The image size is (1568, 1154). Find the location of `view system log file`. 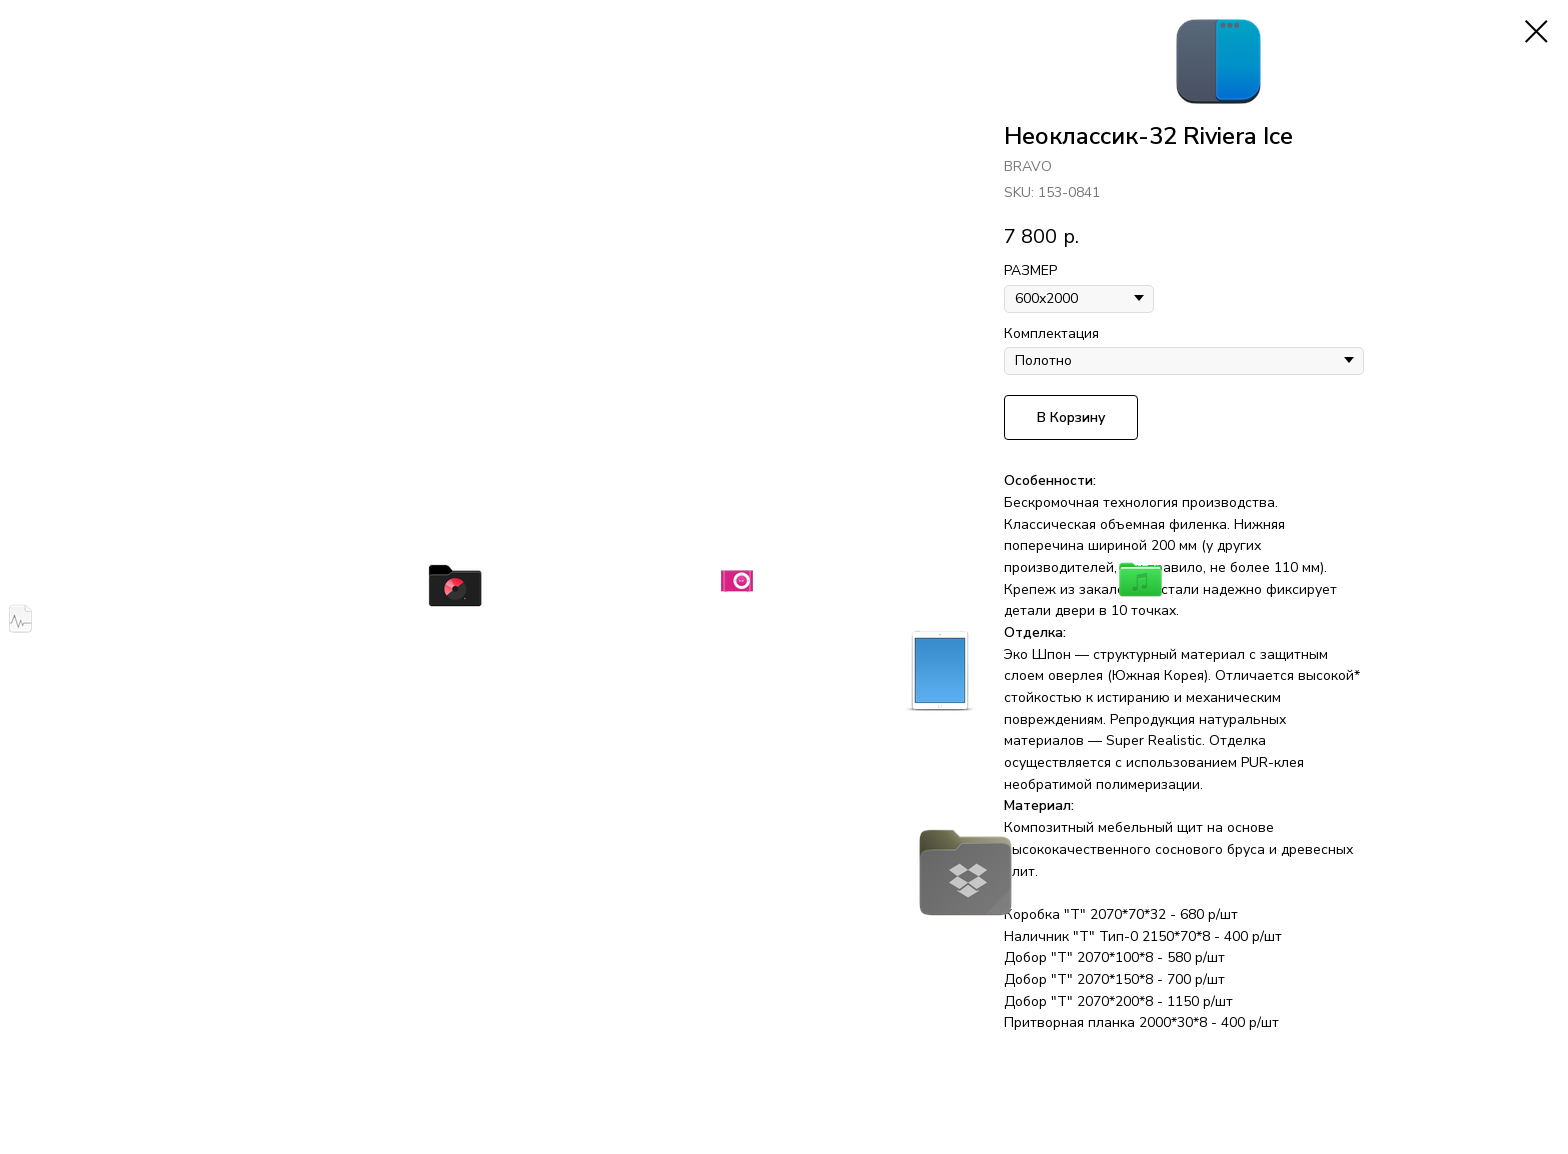

view system log file is located at coordinates (20, 618).